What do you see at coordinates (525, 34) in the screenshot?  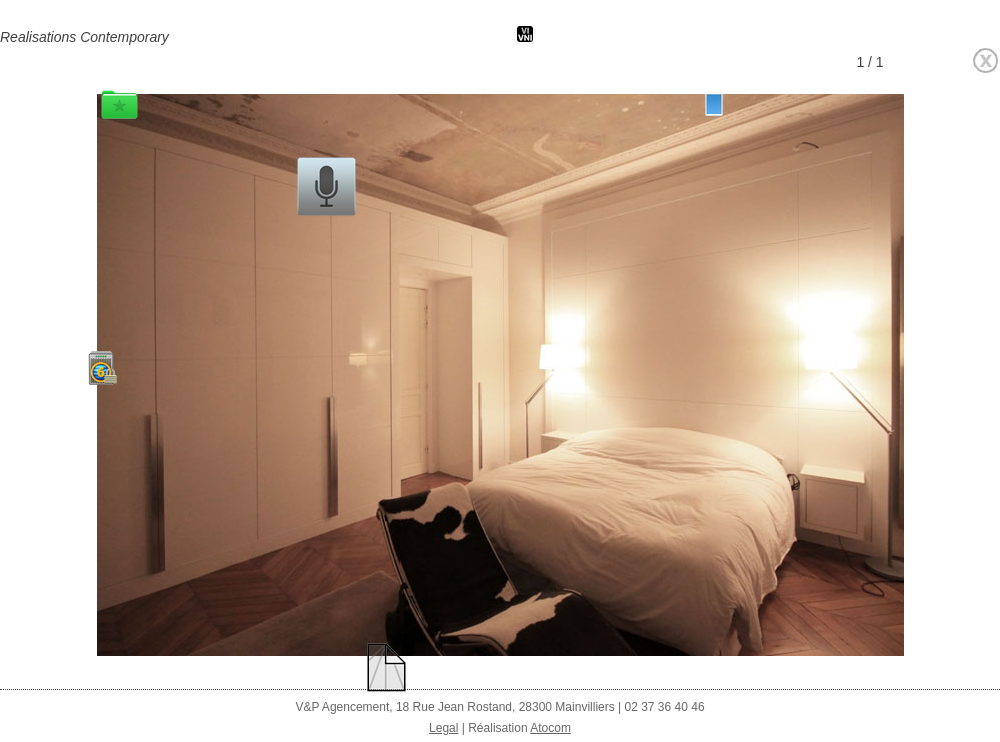 I see `switch to vietnamese keyboard input (vni encoding)` at bounding box center [525, 34].